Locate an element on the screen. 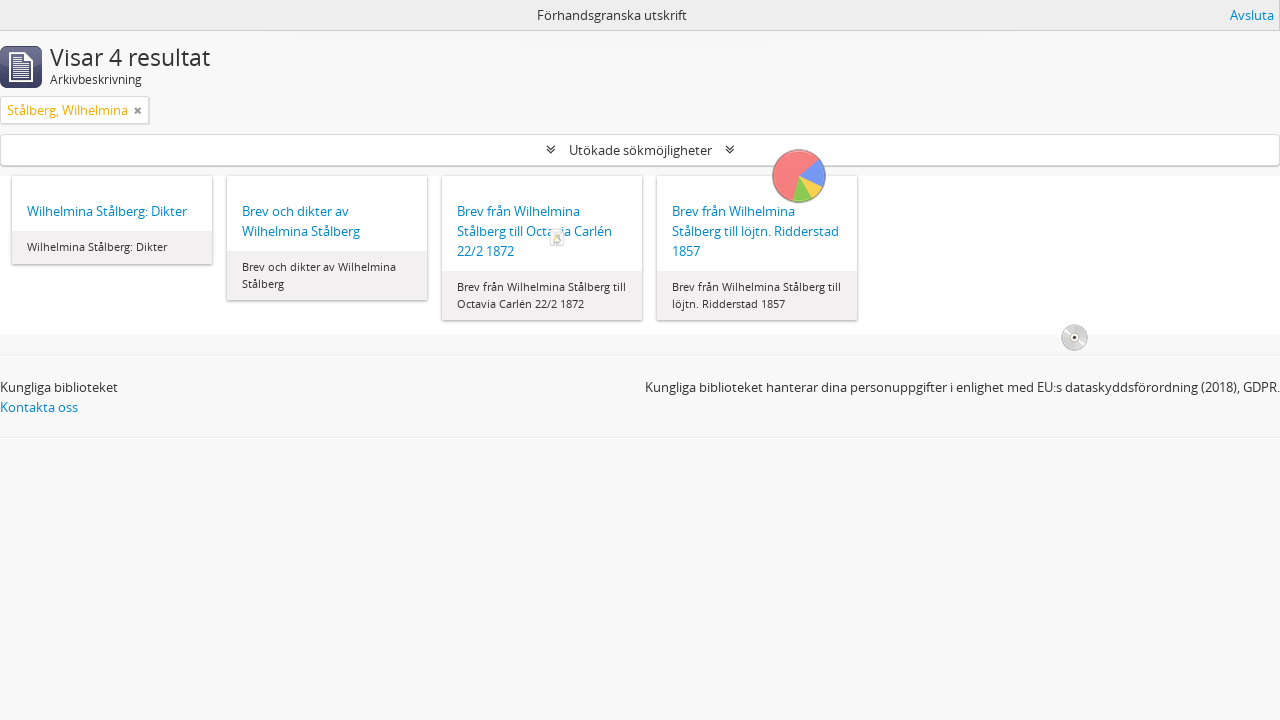 The image size is (1280, 720). access cd/dvd drive is located at coordinates (1074, 337).